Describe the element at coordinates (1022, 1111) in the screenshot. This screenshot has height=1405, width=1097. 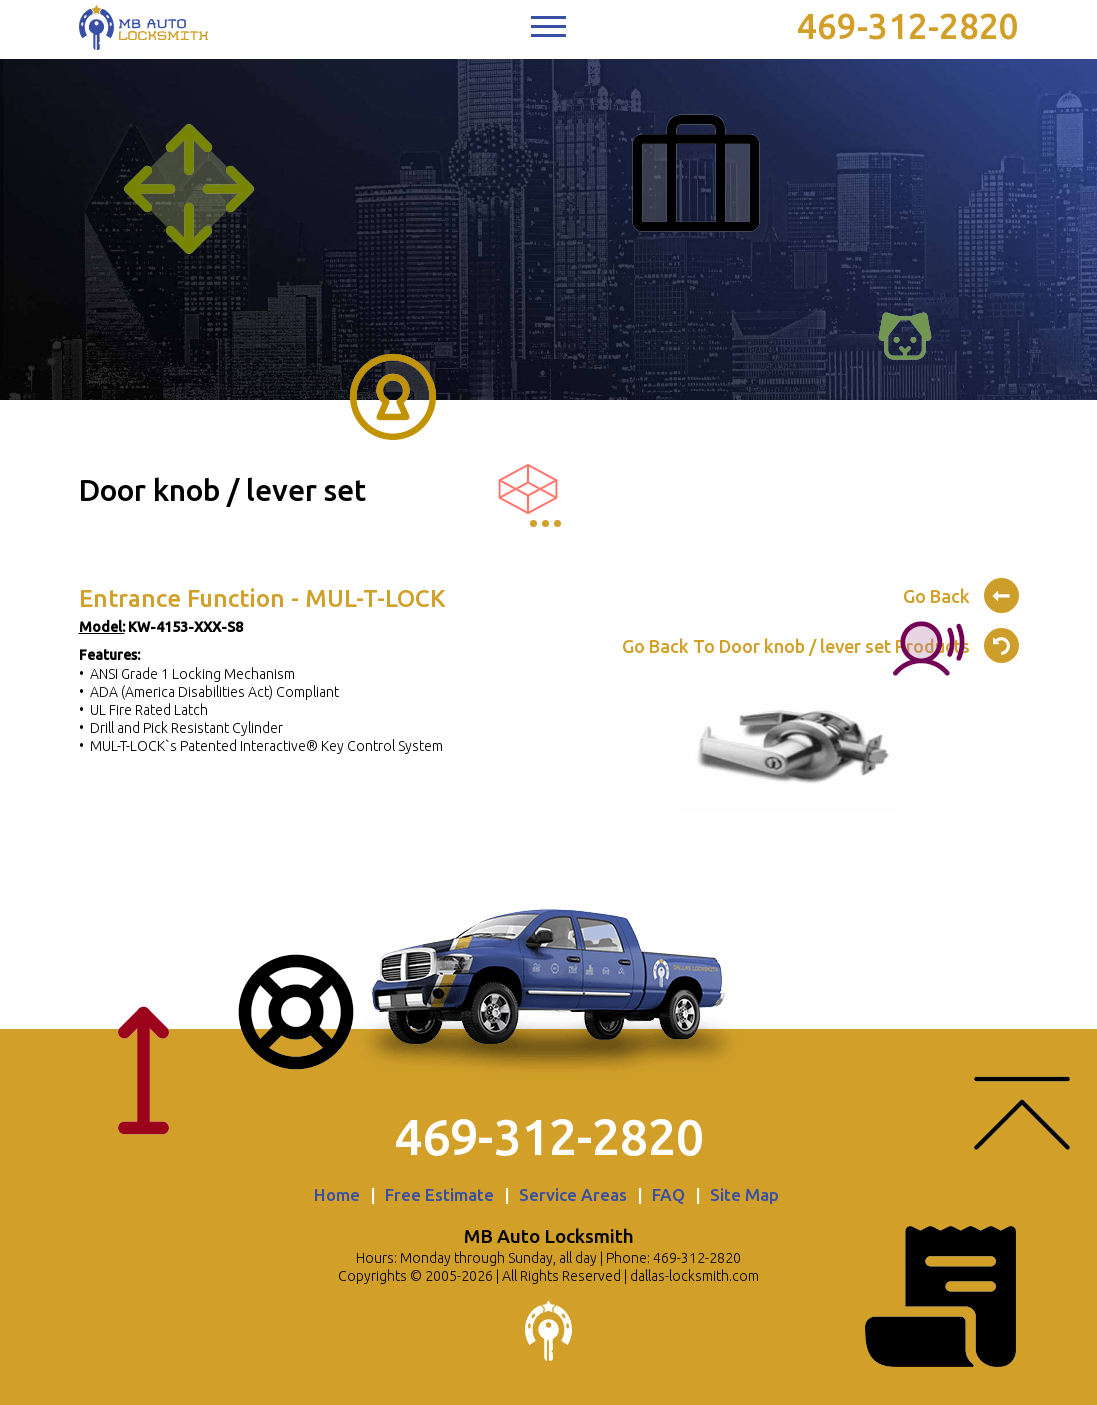
I see `collapse content to top` at that location.